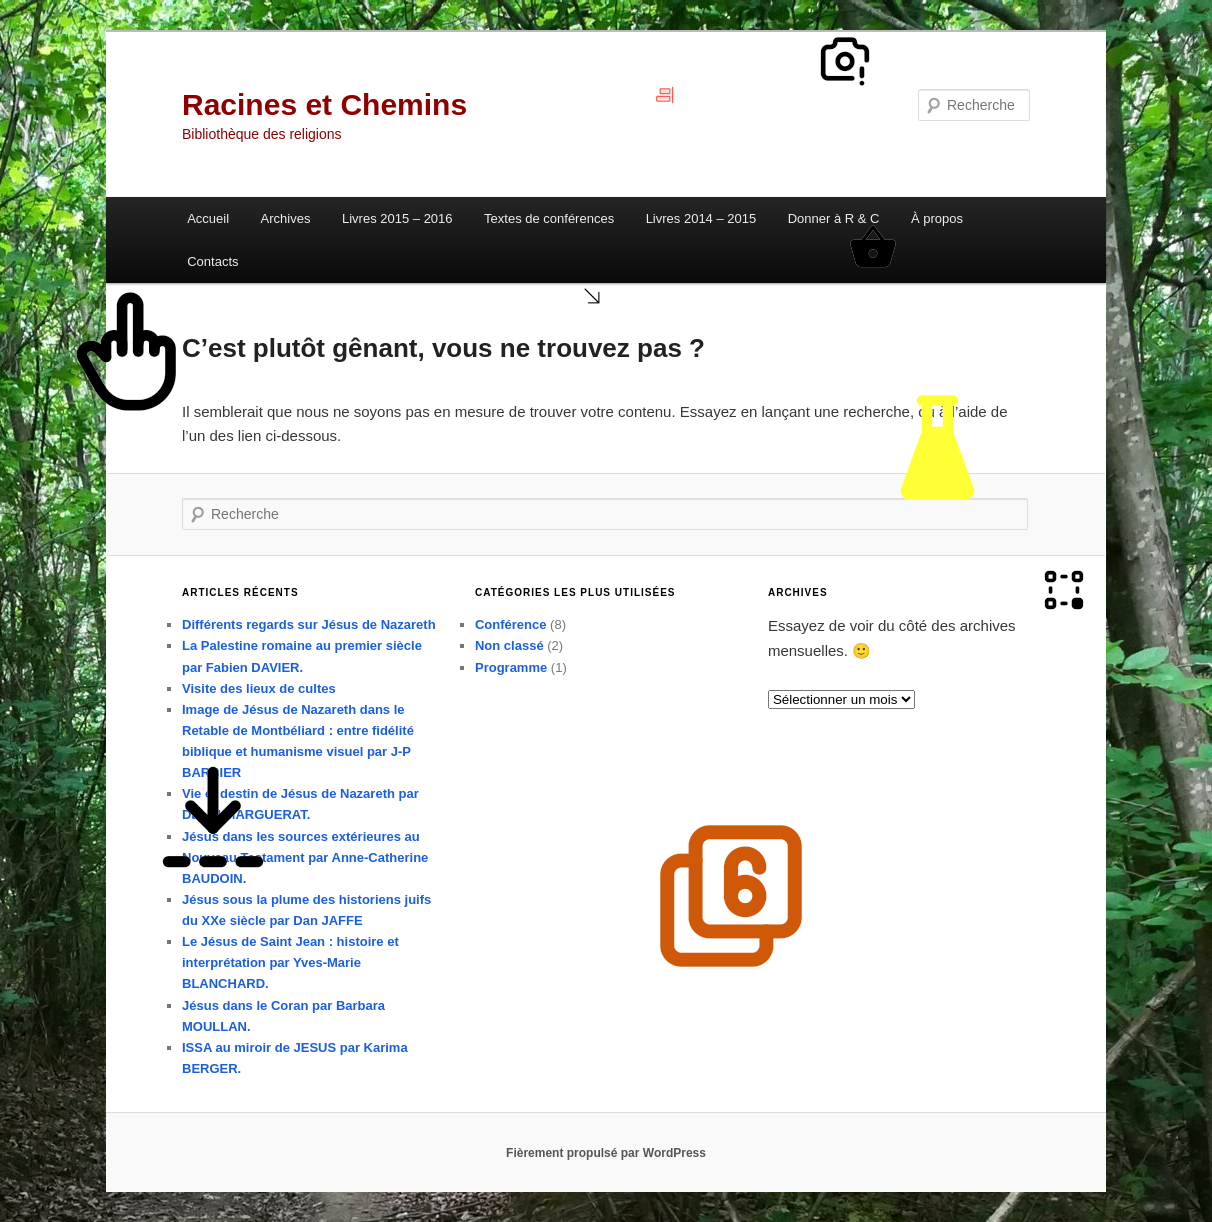  What do you see at coordinates (873, 247) in the screenshot?
I see `view your shopping basket` at bounding box center [873, 247].